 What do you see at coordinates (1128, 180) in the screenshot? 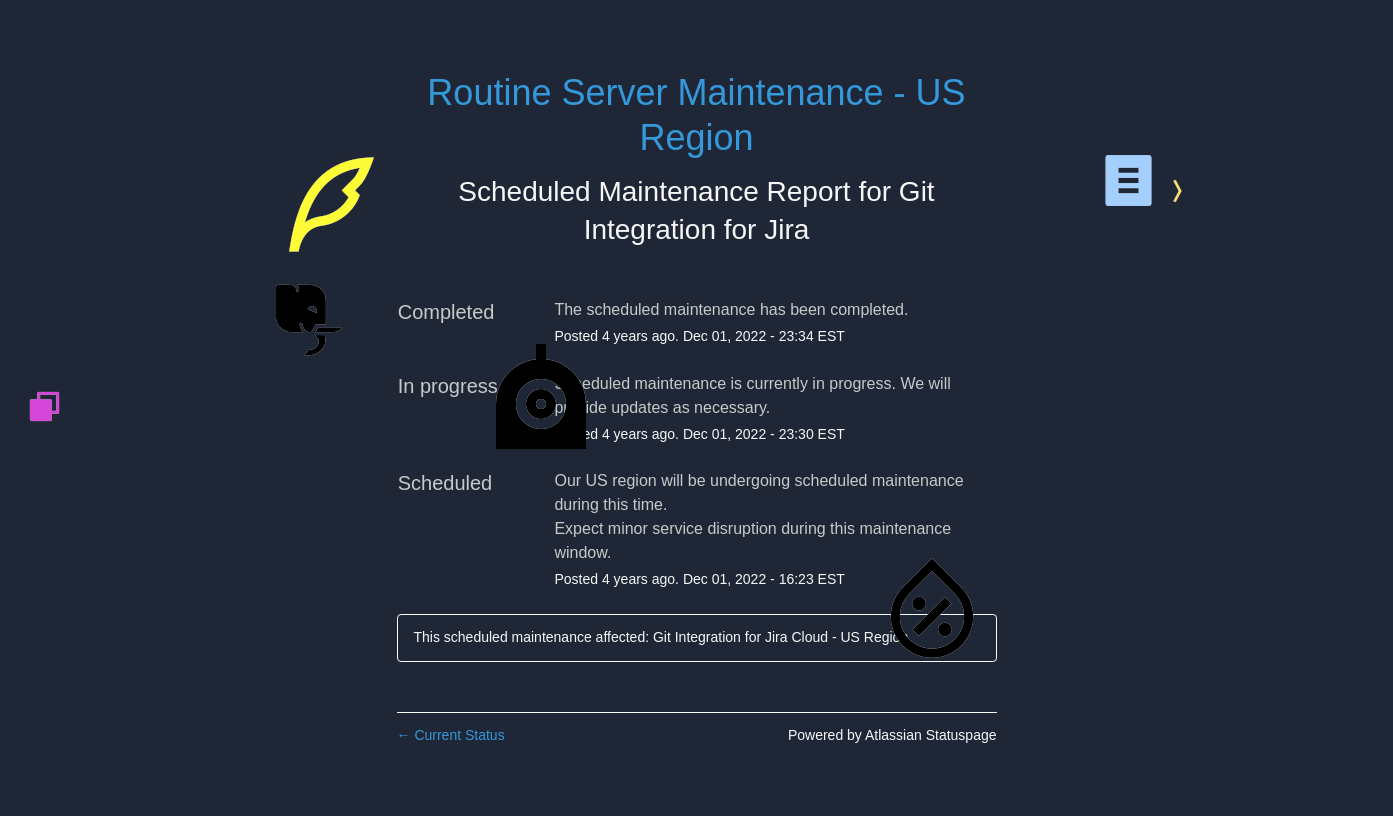
I see `view document list` at bounding box center [1128, 180].